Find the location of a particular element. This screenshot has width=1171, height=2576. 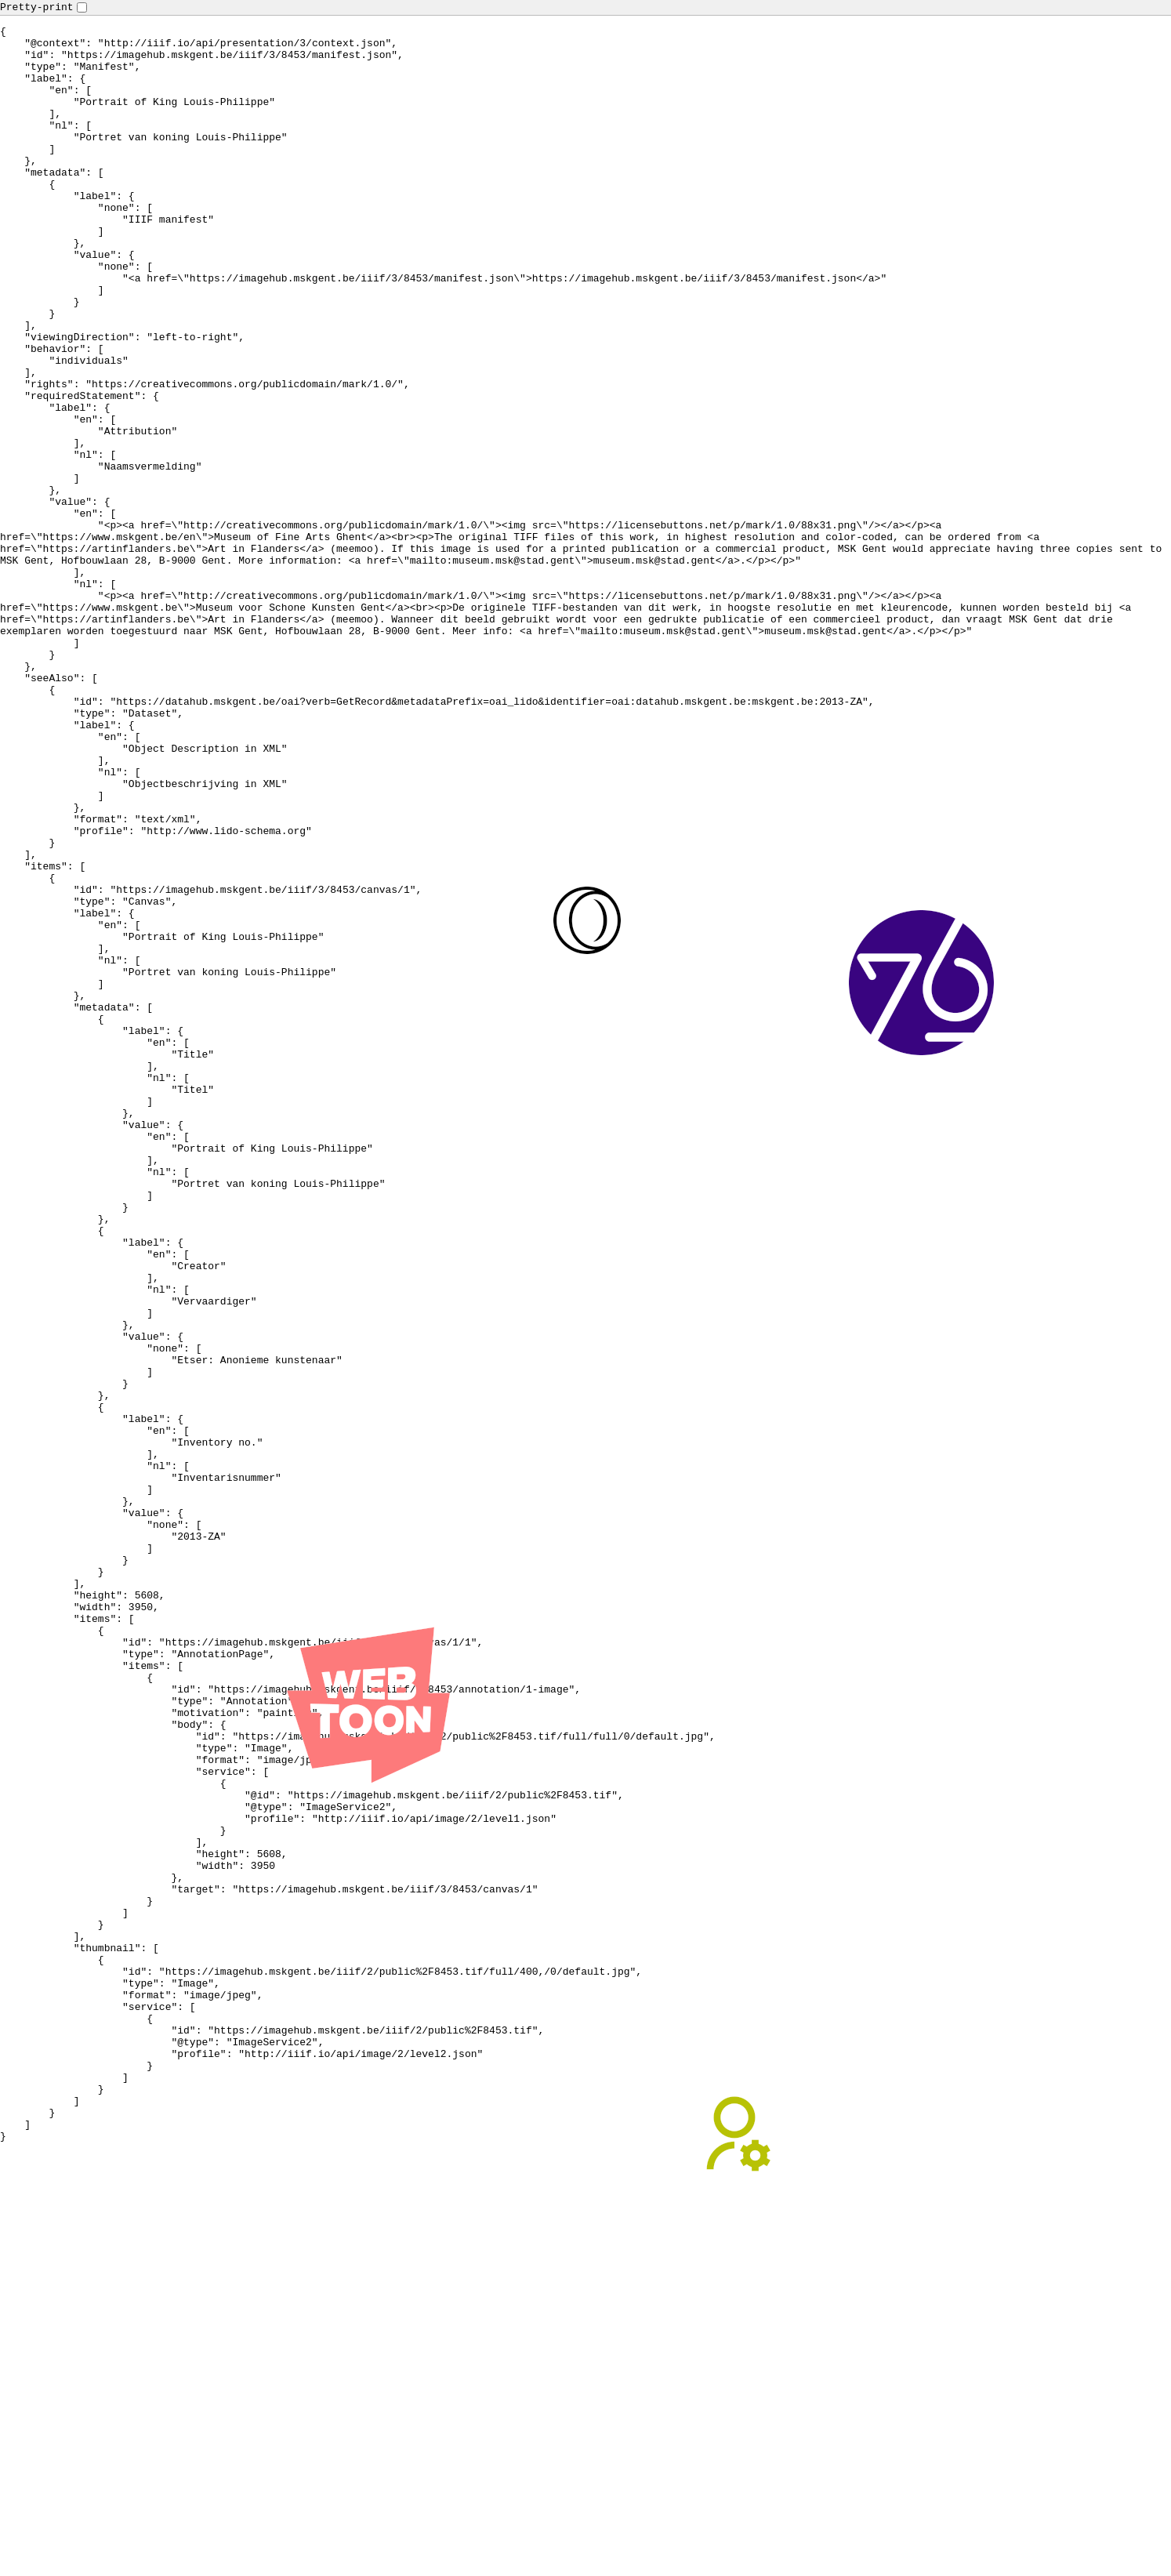

access user account settings is located at coordinates (734, 2135).